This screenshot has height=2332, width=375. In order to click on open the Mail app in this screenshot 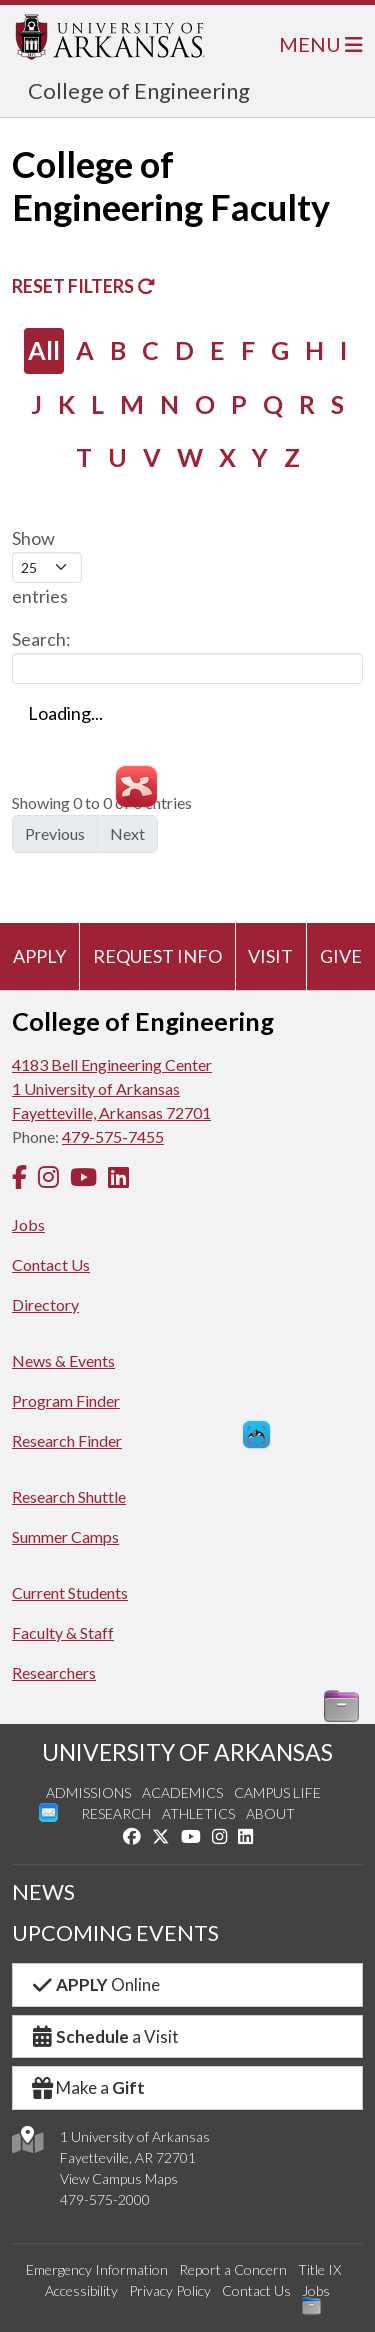, I will do `click(48, 1812)`.